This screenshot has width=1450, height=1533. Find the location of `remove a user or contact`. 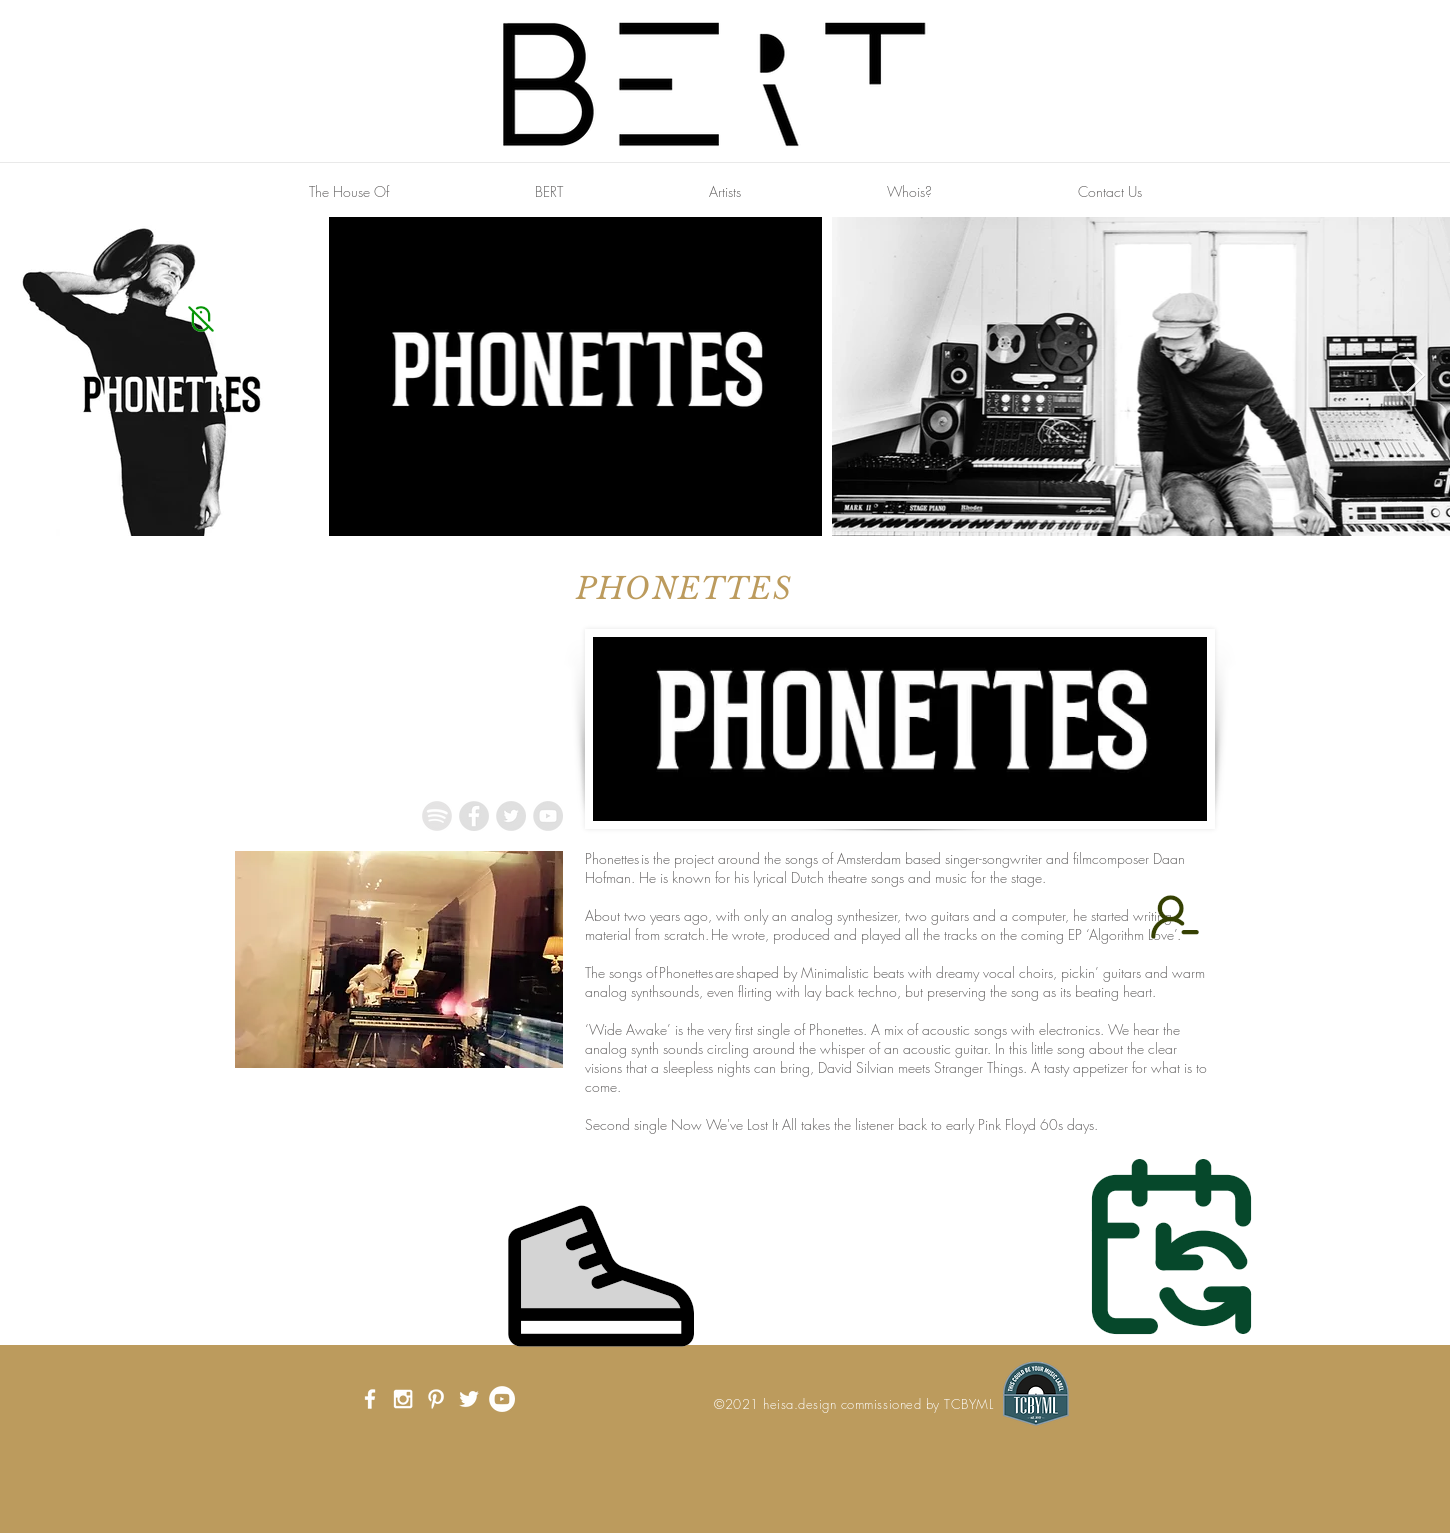

remove a user or contact is located at coordinates (1175, 917).